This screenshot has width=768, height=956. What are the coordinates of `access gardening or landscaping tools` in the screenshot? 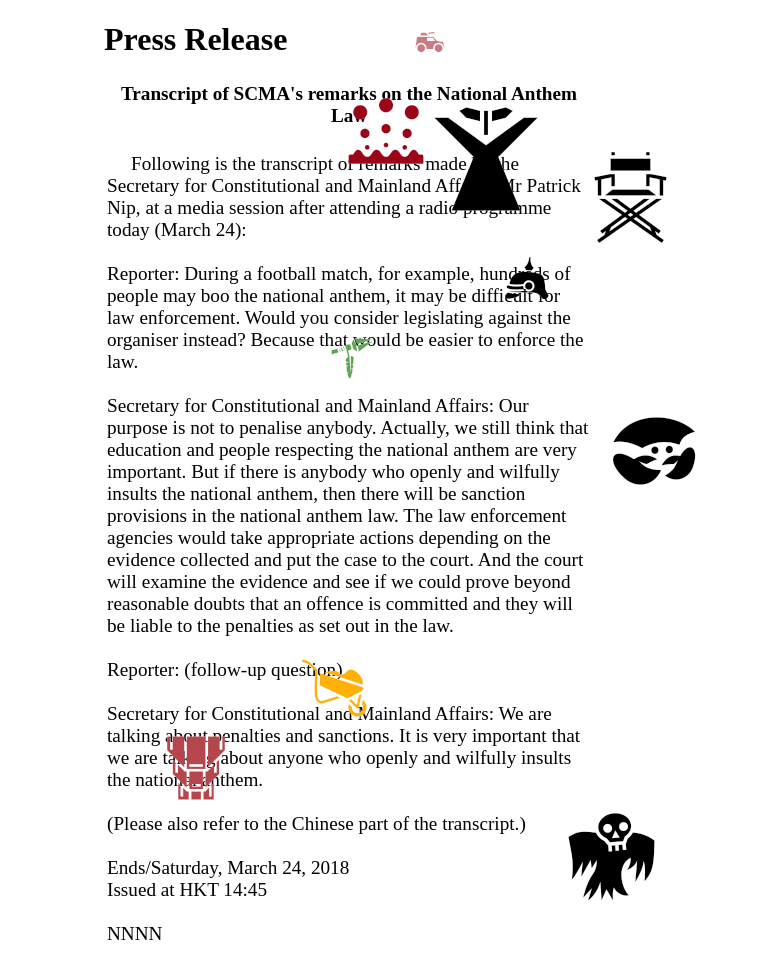 It's located at (333, 688).